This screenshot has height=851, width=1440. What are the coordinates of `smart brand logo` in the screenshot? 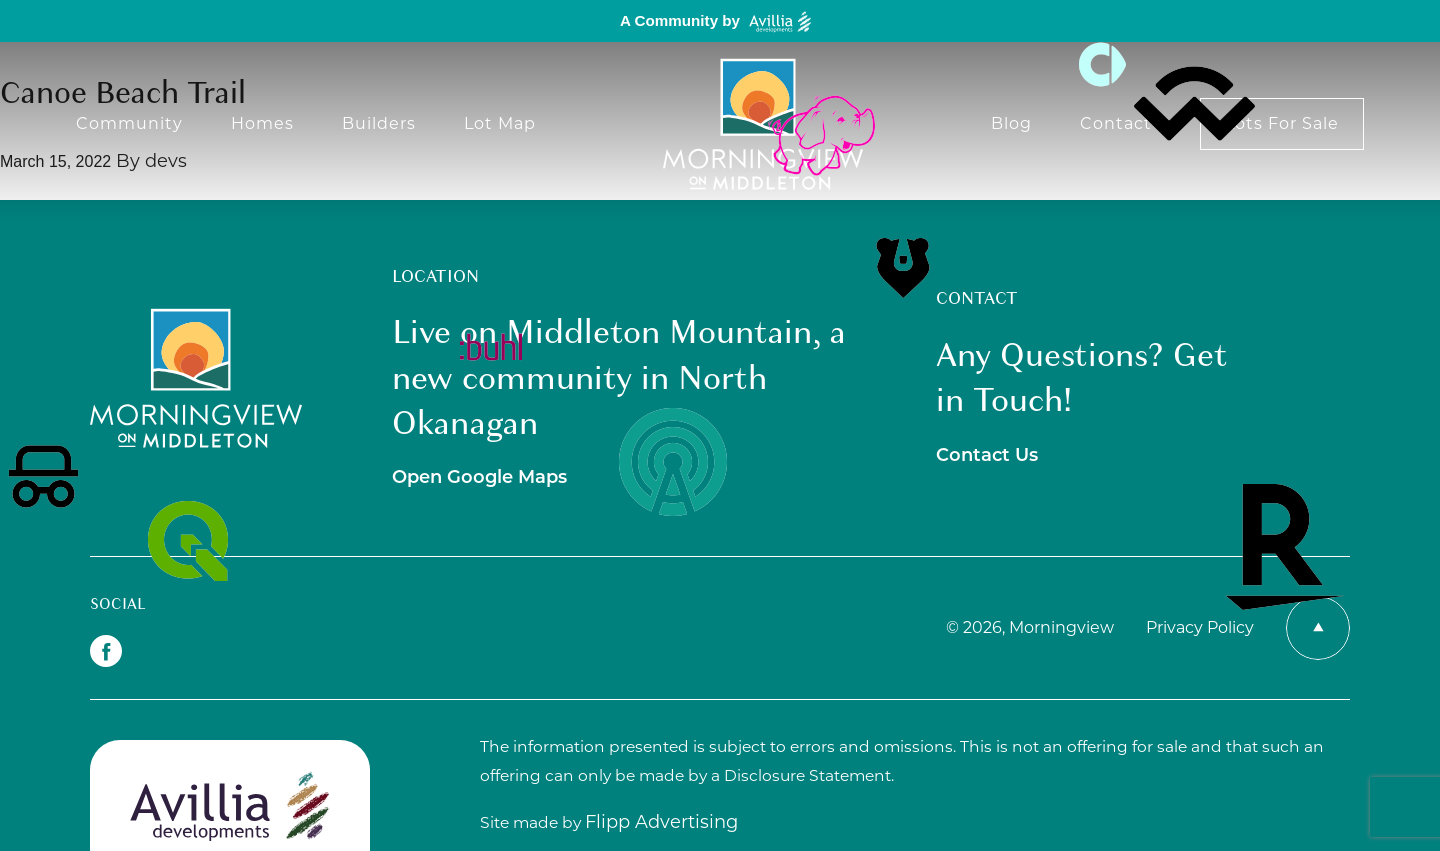 It's located at (1102, 64).